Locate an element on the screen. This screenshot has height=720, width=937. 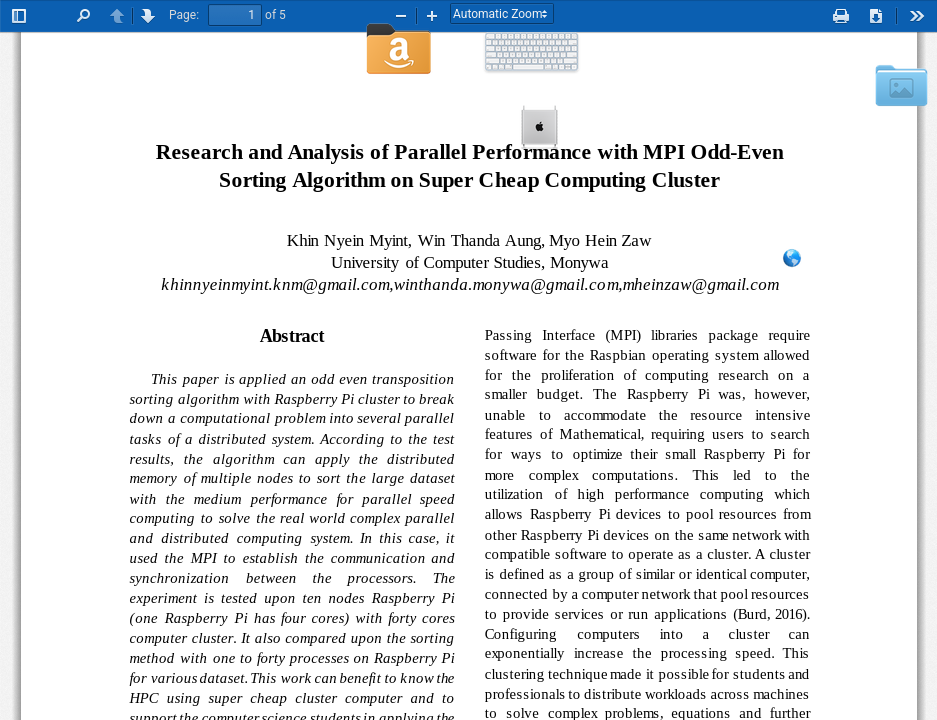
mac pro desktop computer is located at coordinates (539, 127).